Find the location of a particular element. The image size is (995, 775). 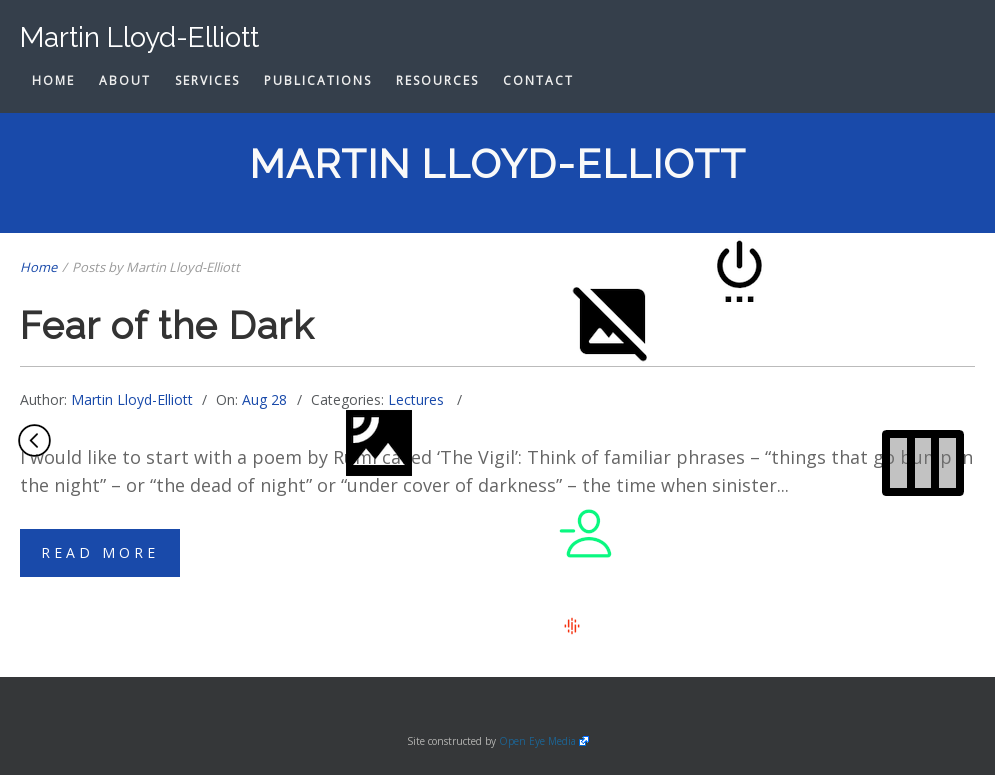

go back to the previous screen is located at coordinates (34, 440).